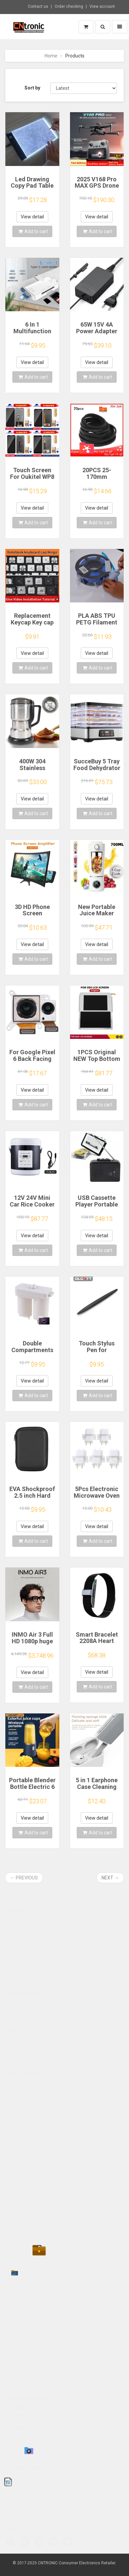 Image resolution: width=129 pixels, height=2576 pixels. What do you see at coordinates (86, 448) in the screenshot?
I see `open folder containing mindmap files` at bounding box center [86, 448].